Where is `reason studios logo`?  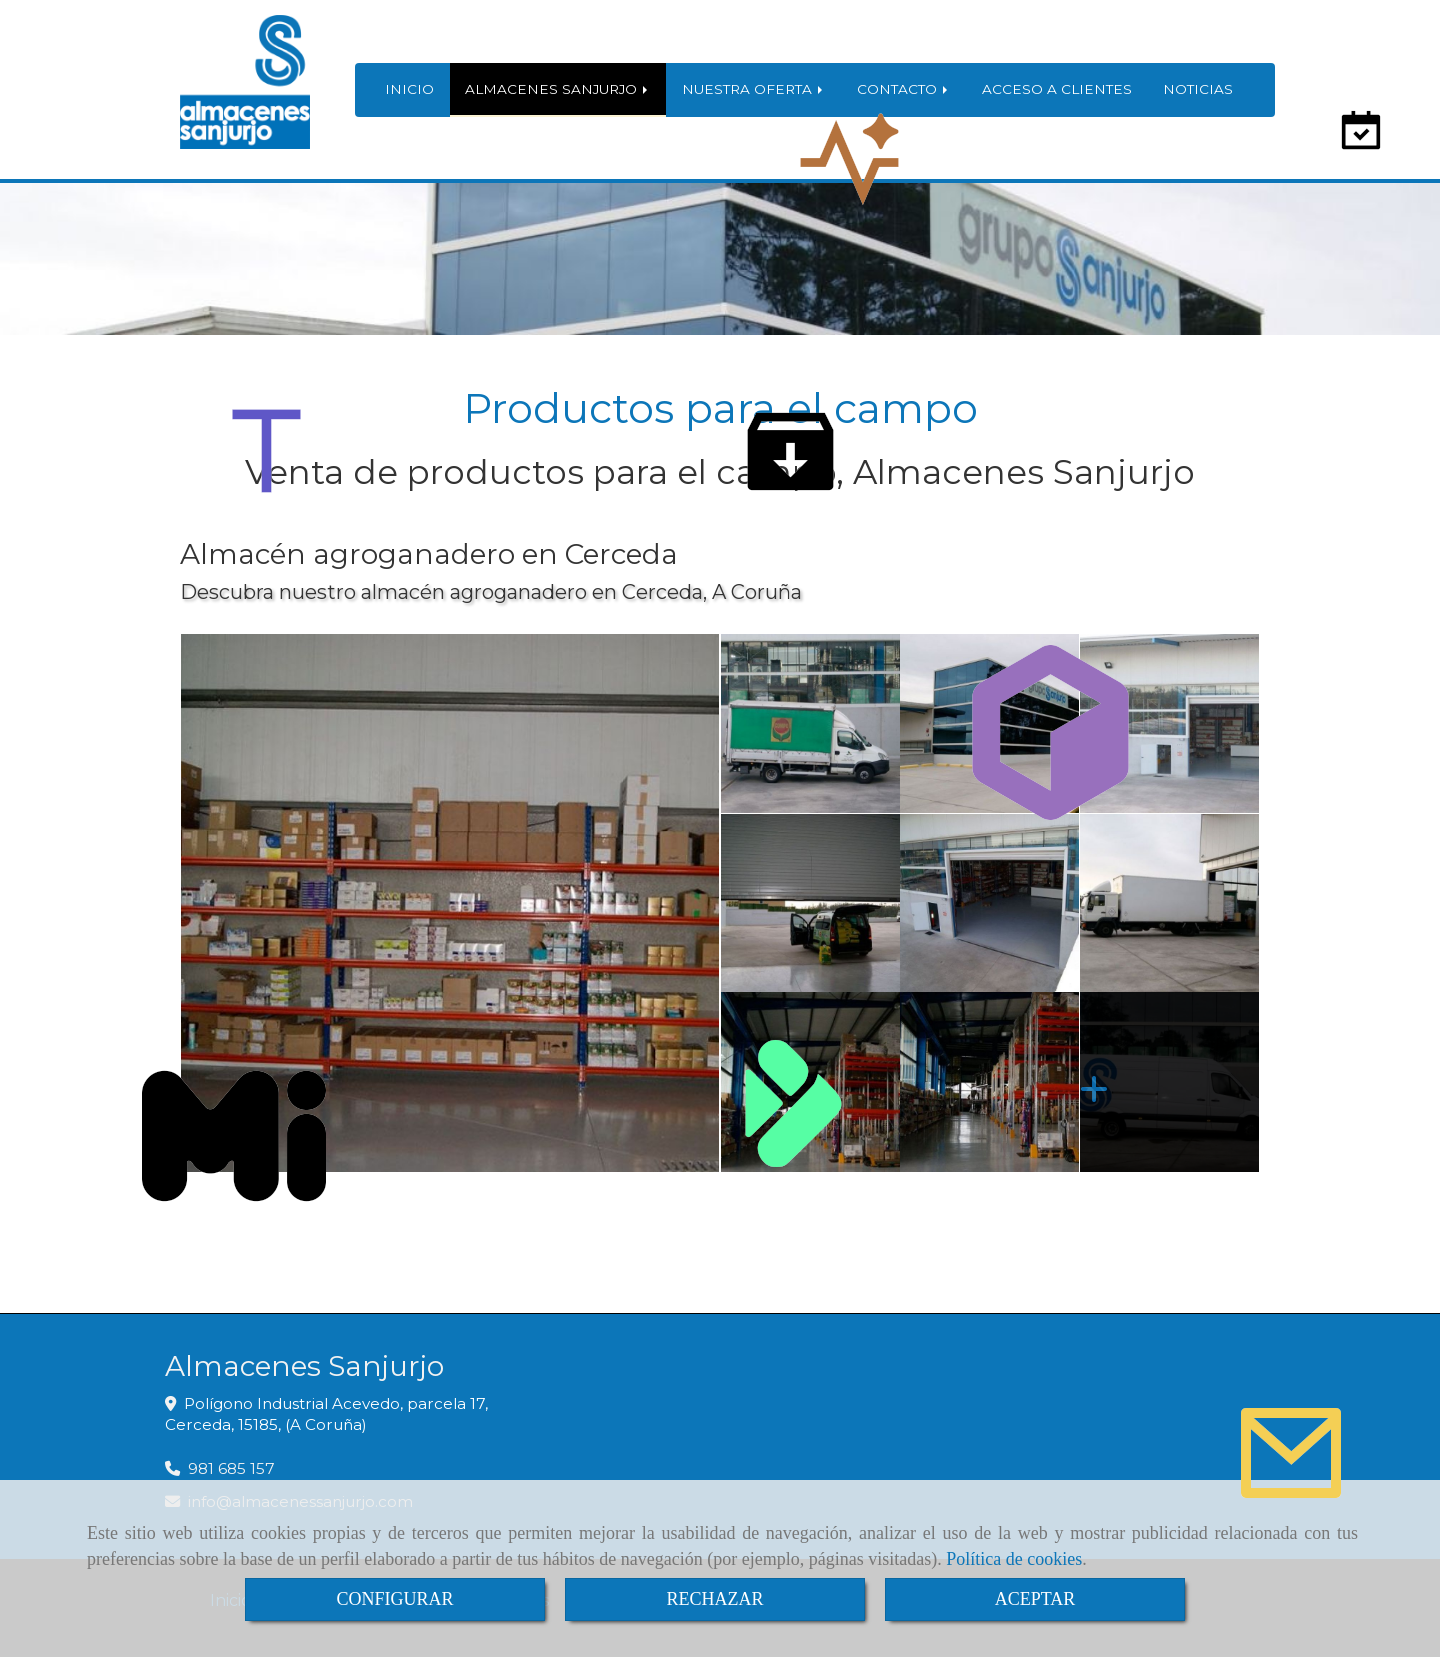
reason studios logo is located at coordinates (1050, 732).